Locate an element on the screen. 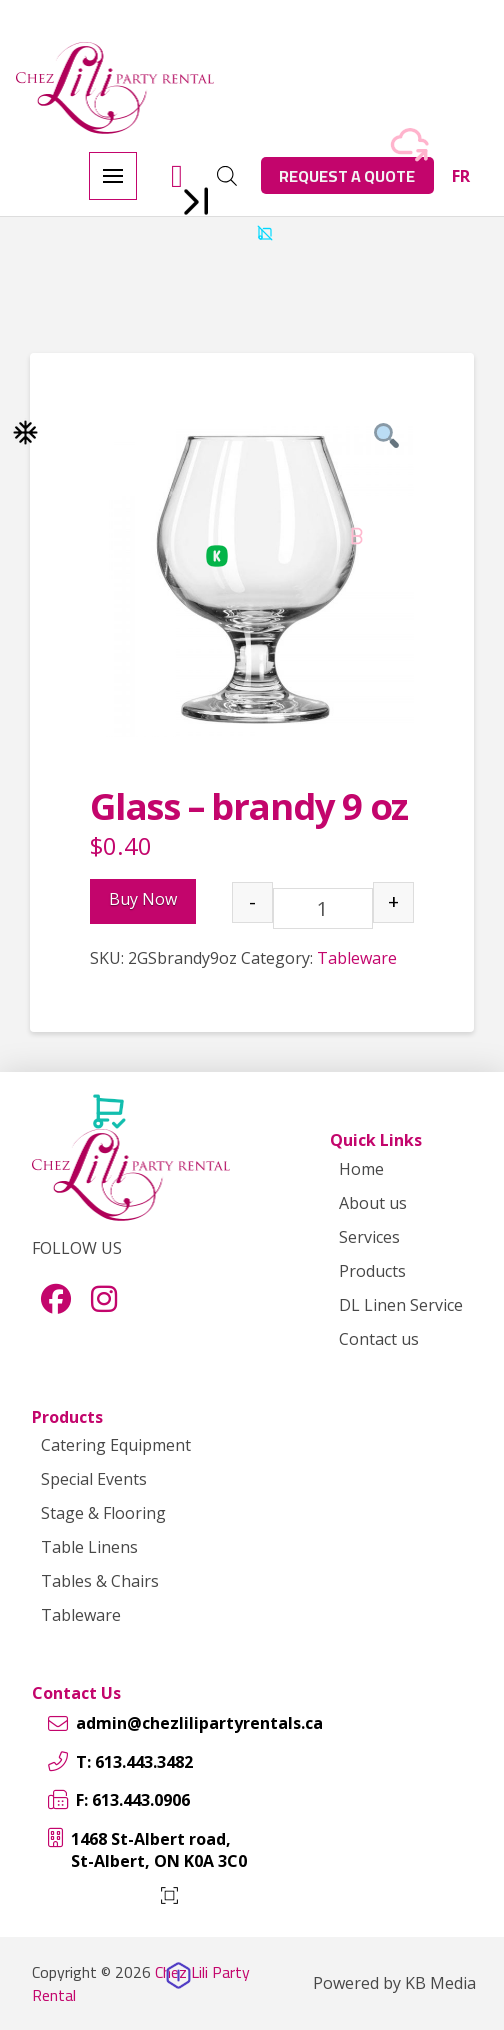 Image resolution: width=504 pixels, height=2030 pixels. disable wallpaper display is located at coordinates (265, 233).